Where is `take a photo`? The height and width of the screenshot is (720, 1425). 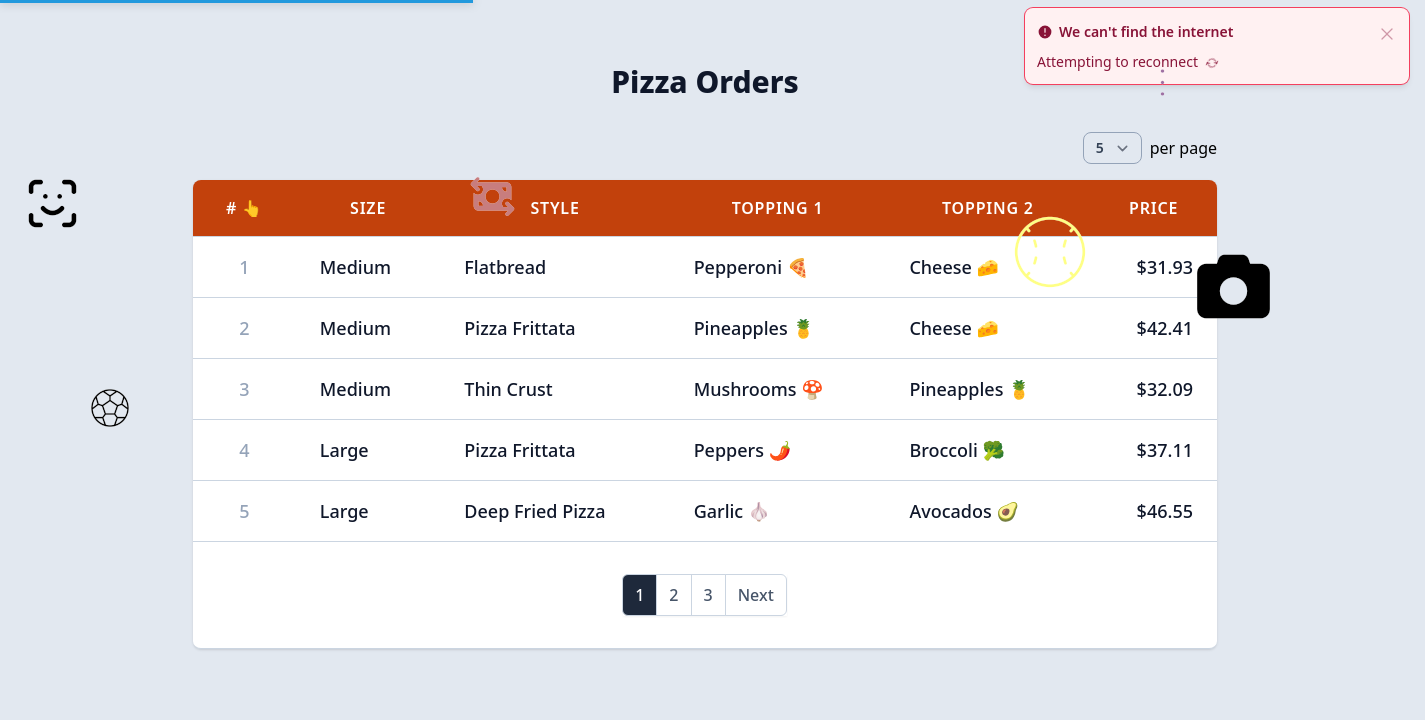 take a photo is located at coordinates (1233, 286).